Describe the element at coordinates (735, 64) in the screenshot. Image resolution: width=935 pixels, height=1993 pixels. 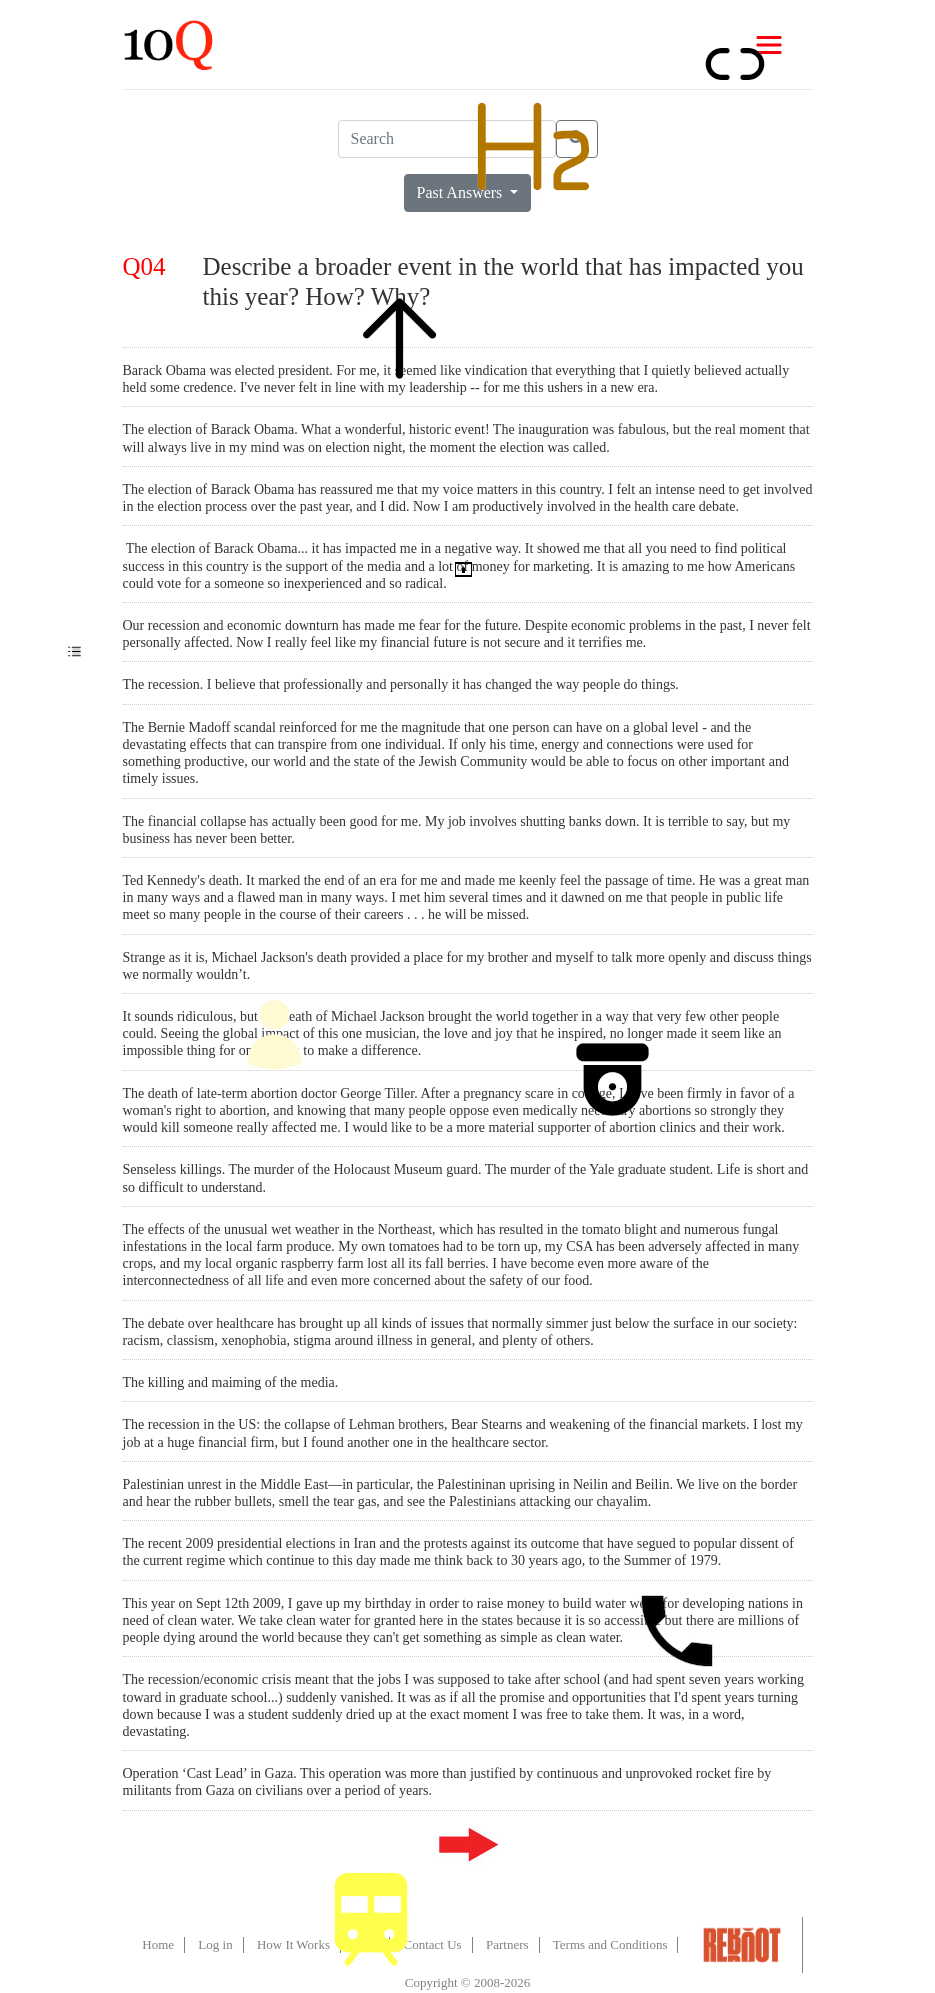
I see `disconnect or unlink connected accounts` at that location.